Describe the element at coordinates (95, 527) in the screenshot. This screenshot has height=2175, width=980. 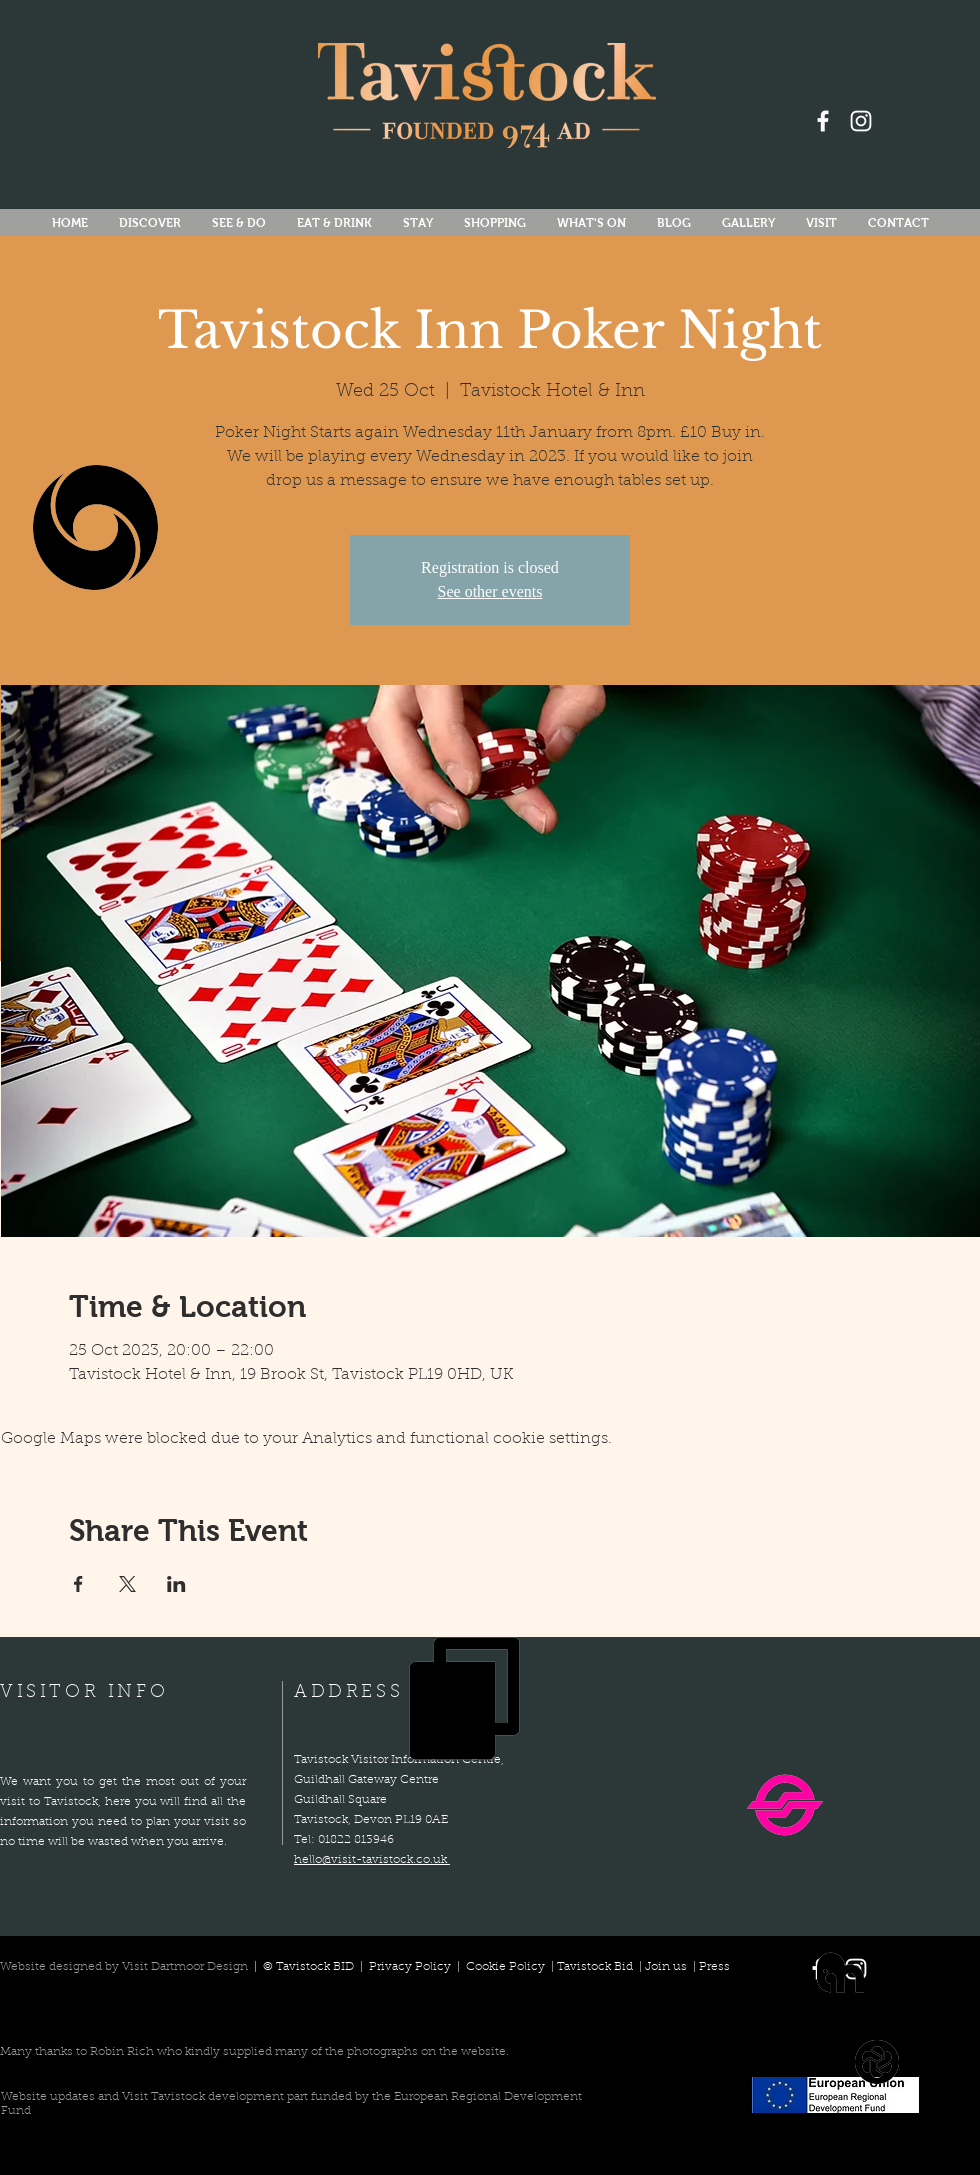
I see `deepmind company logo` at that location.